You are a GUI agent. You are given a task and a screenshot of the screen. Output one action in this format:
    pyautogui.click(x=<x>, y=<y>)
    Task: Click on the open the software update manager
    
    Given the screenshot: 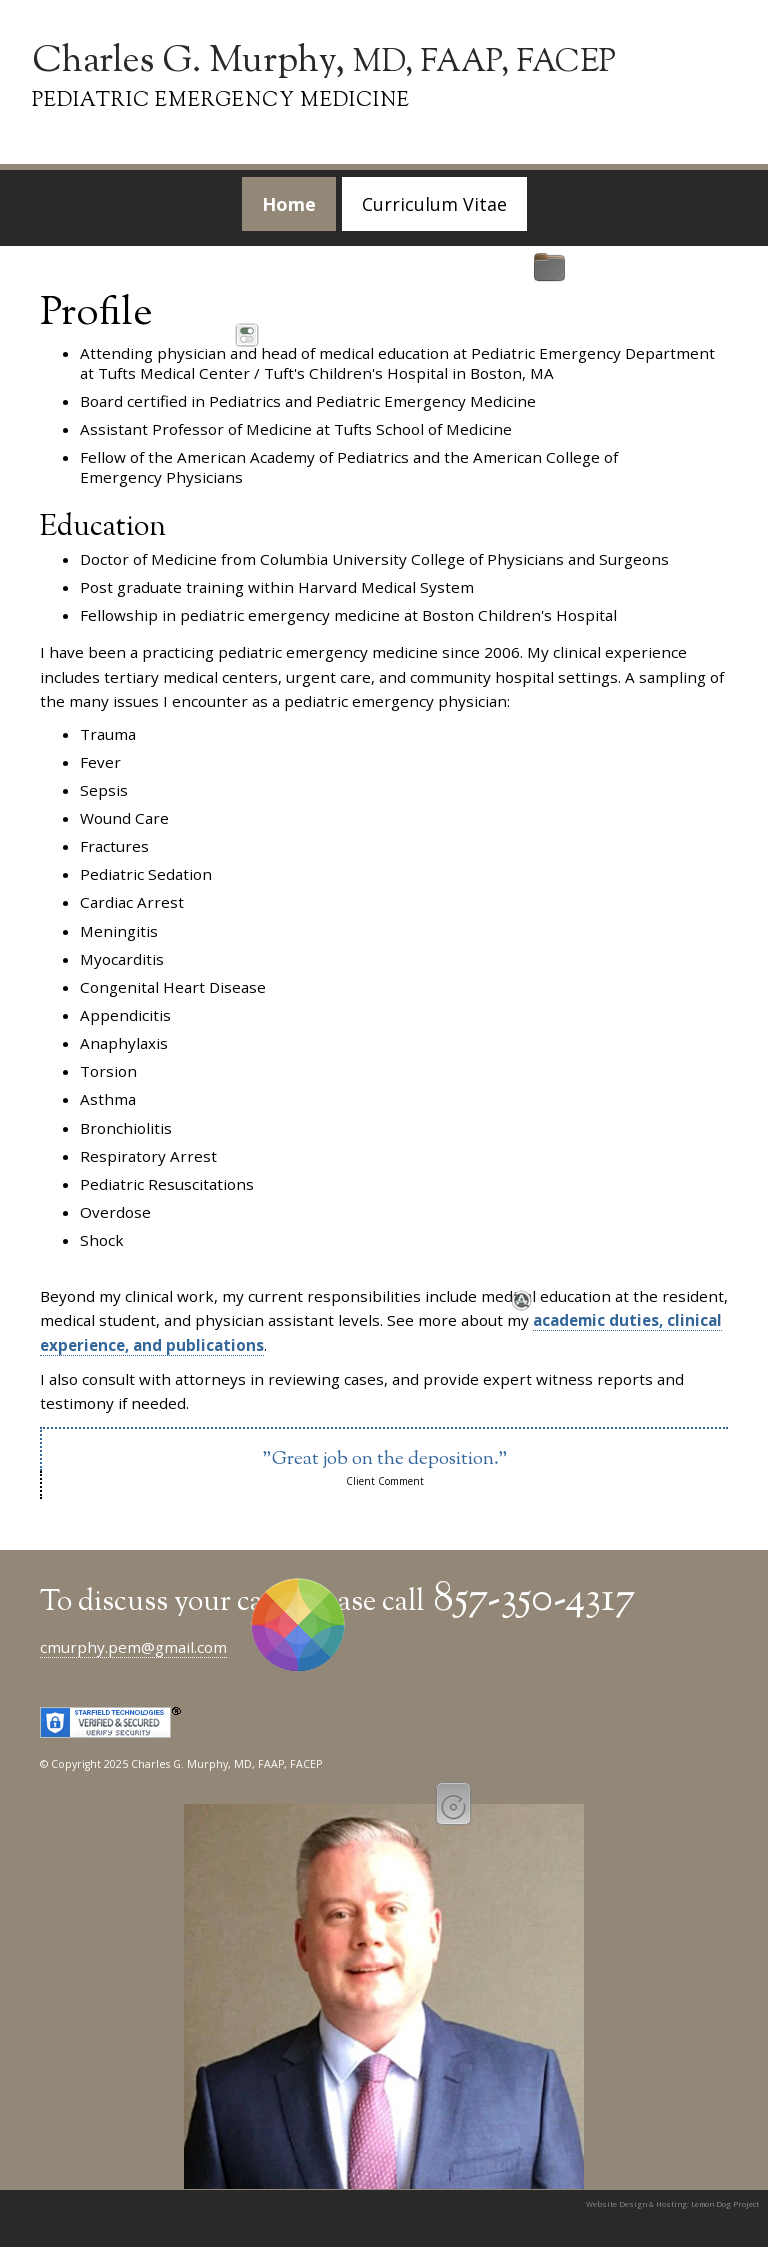 What is the action you would take?
    pyautogui.click(x=521, y=1300)
    